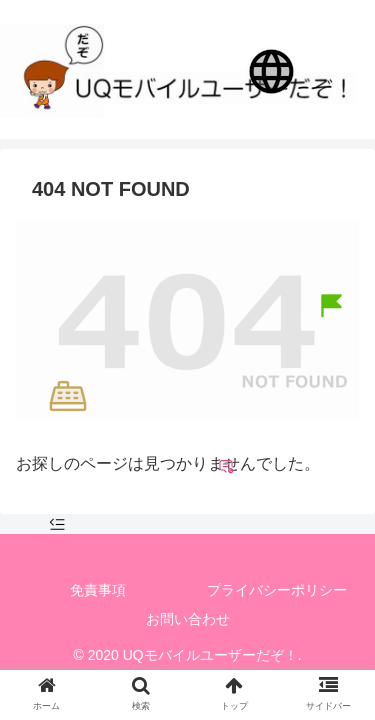 The height and width of the screenshot is (720, 375). Describe the element at coordinates (68, 398) in the screenshot. I see `access point of sale or checkout` at that location.